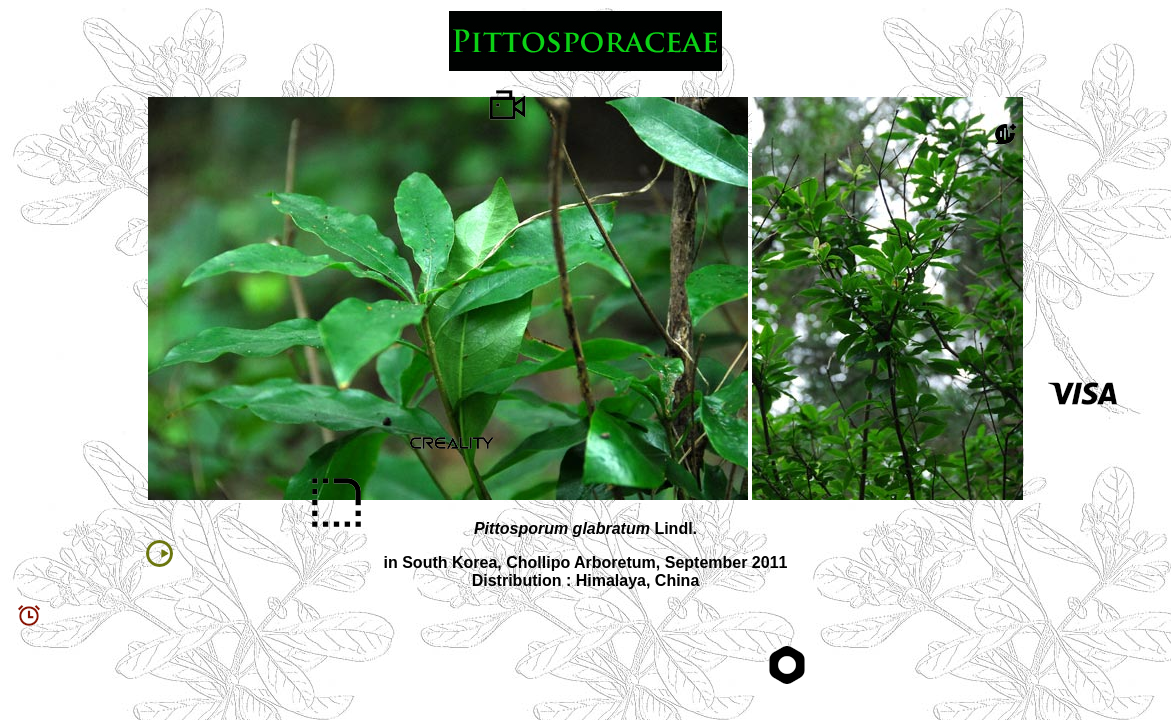 The width and height of the screenshot is (1171, 720). I want to click on pay with visa card, so click(1082, 393).